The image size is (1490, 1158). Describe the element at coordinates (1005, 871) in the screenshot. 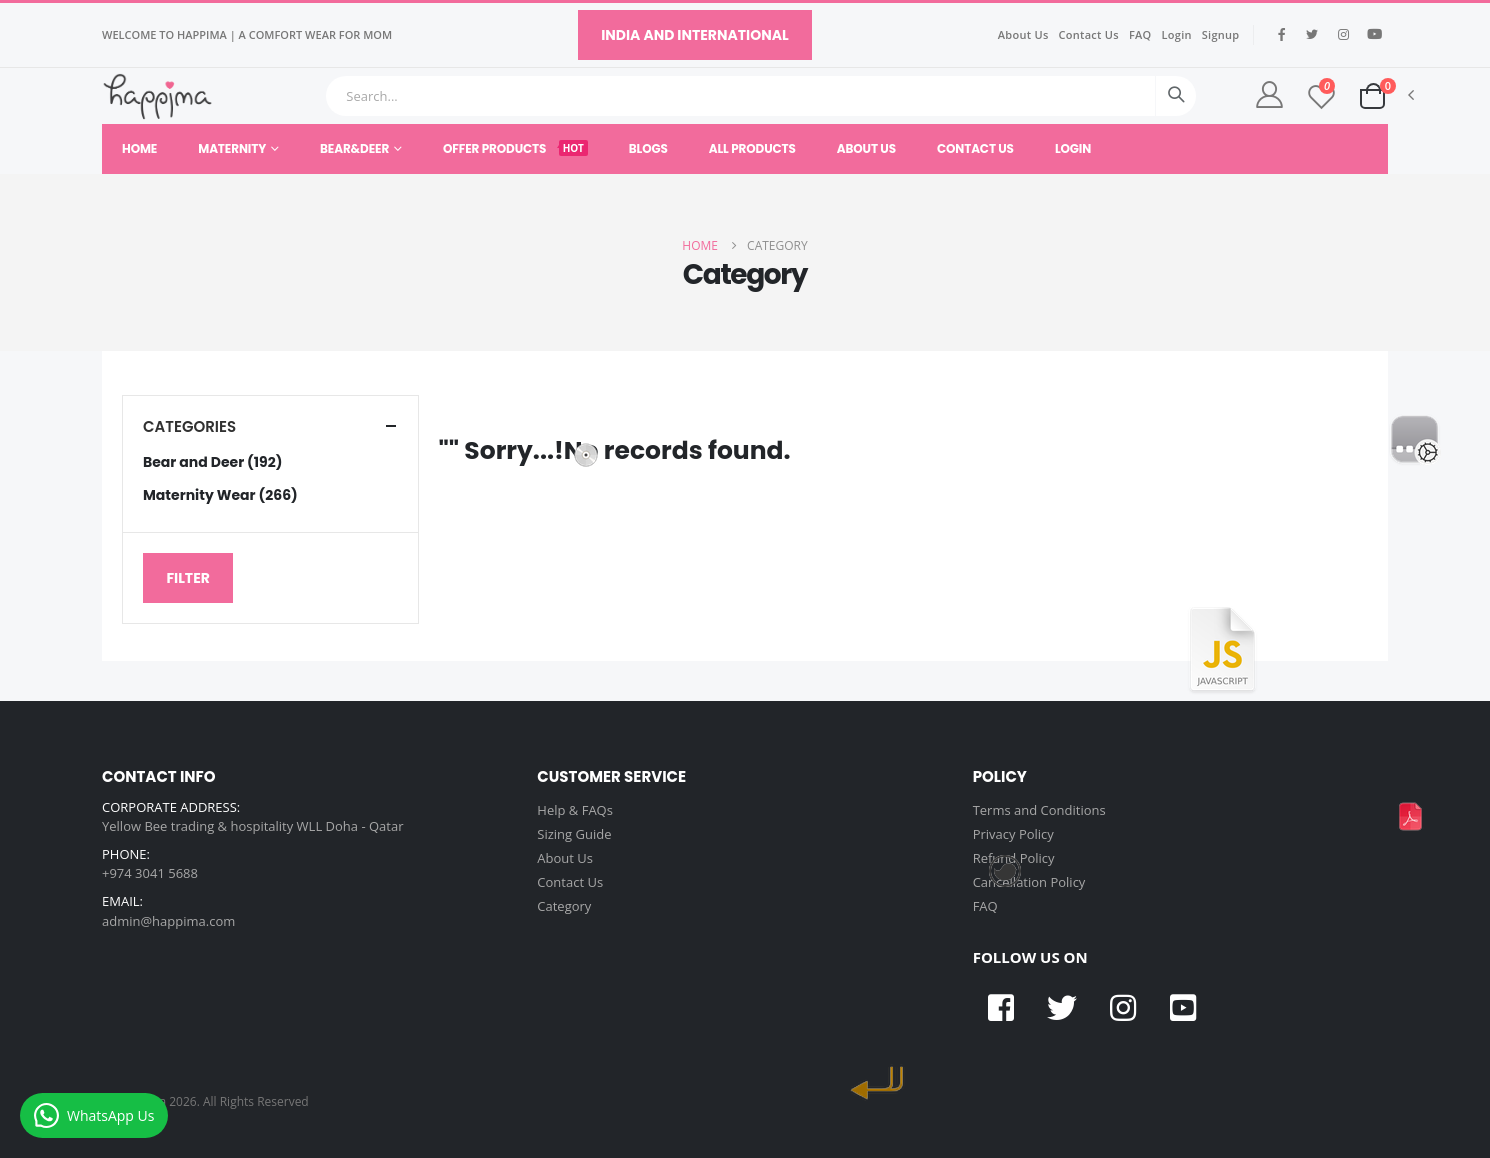

I see `launch budgie desktop environment` at that location.